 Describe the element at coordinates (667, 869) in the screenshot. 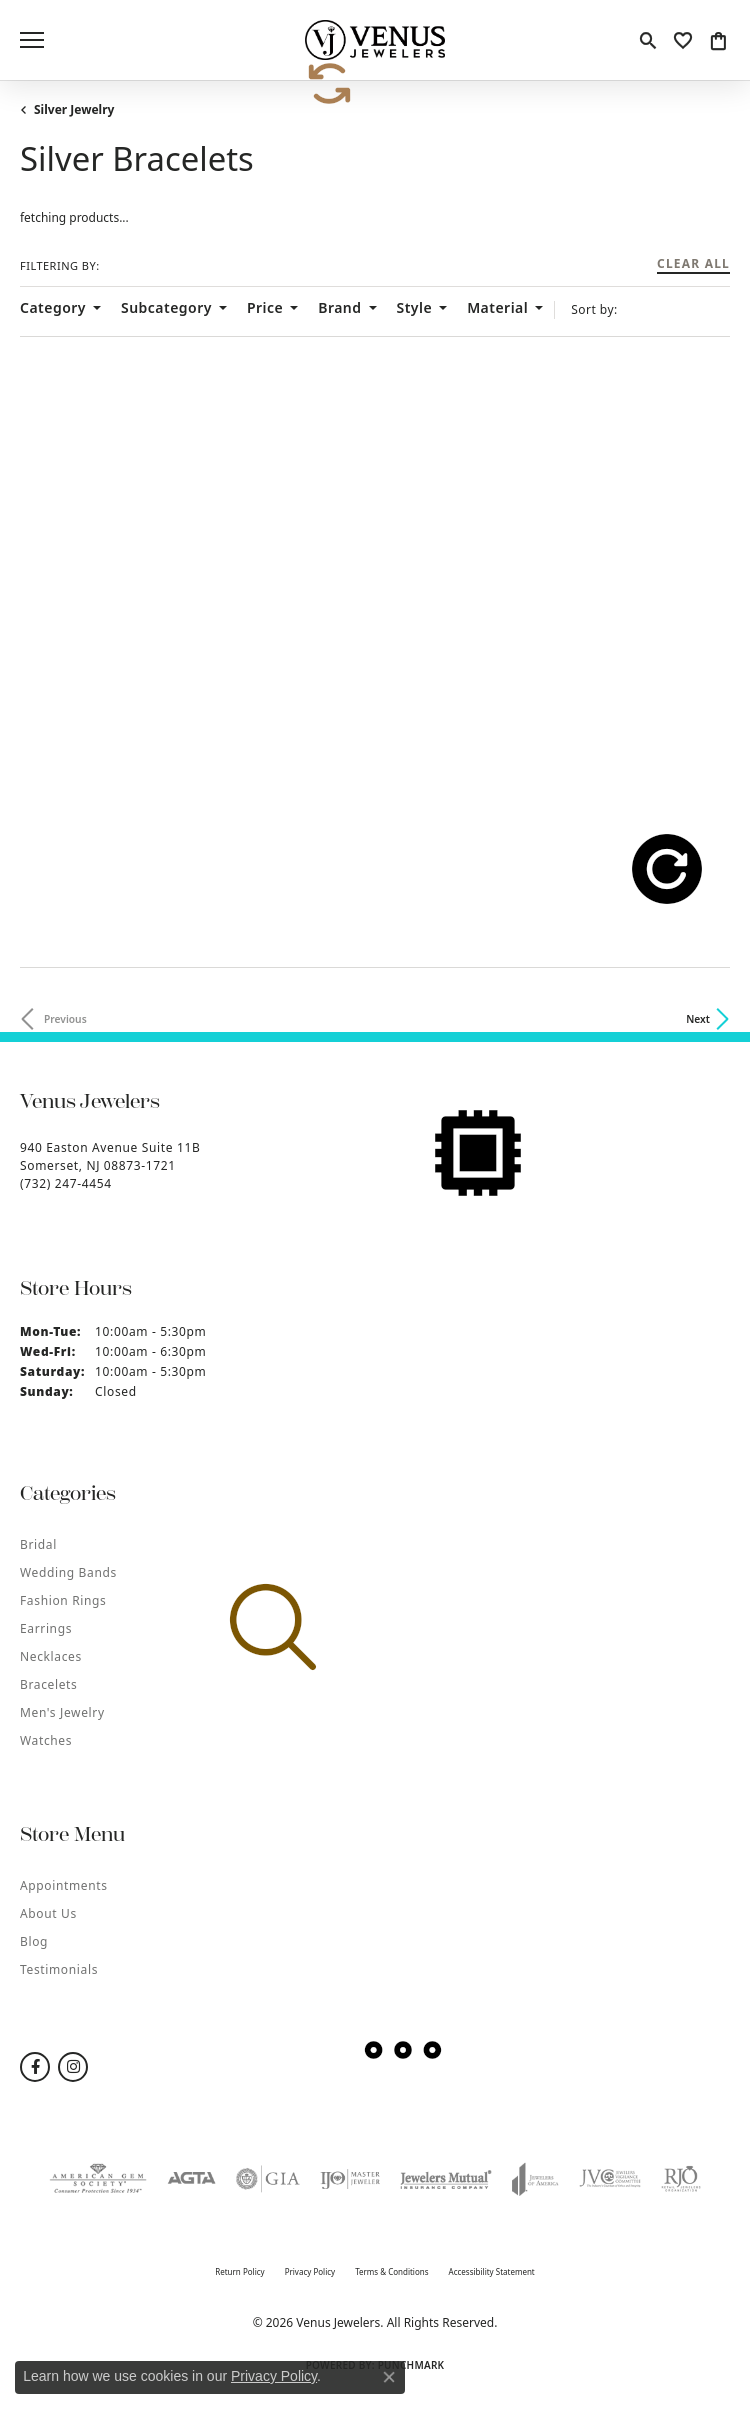

I see `refresh or reload content` at that location.